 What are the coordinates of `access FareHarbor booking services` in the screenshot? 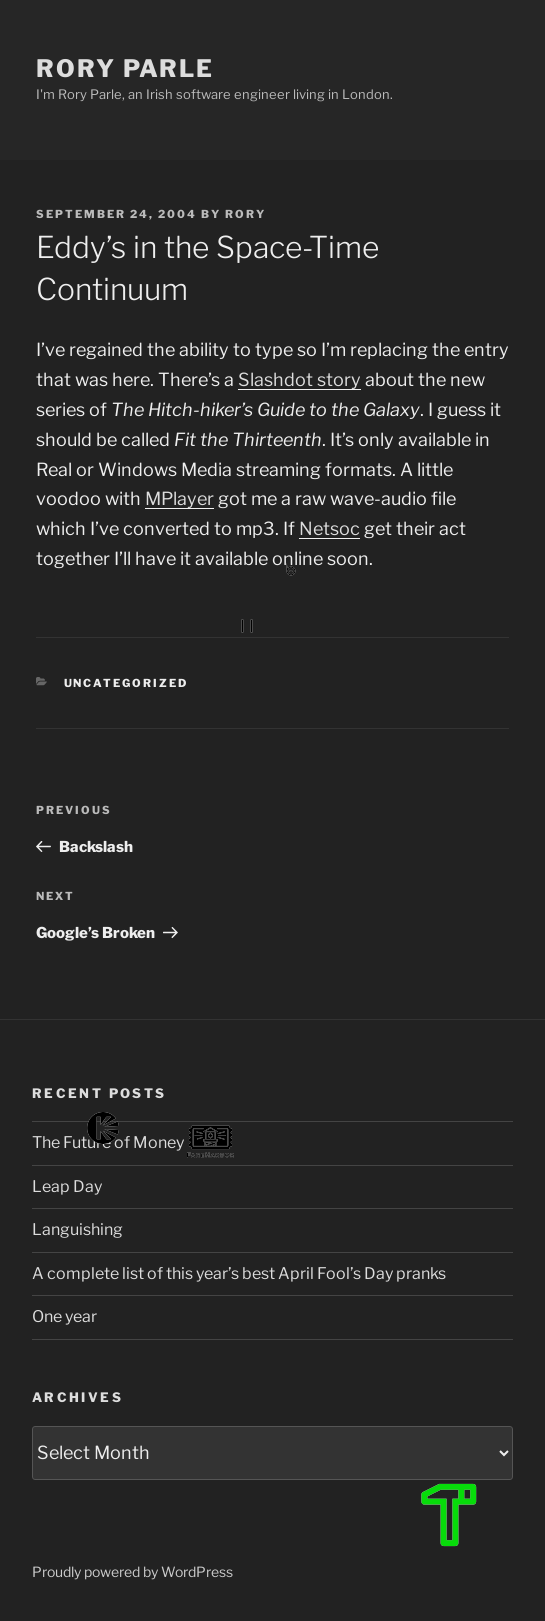 It's located at (210, 1141).